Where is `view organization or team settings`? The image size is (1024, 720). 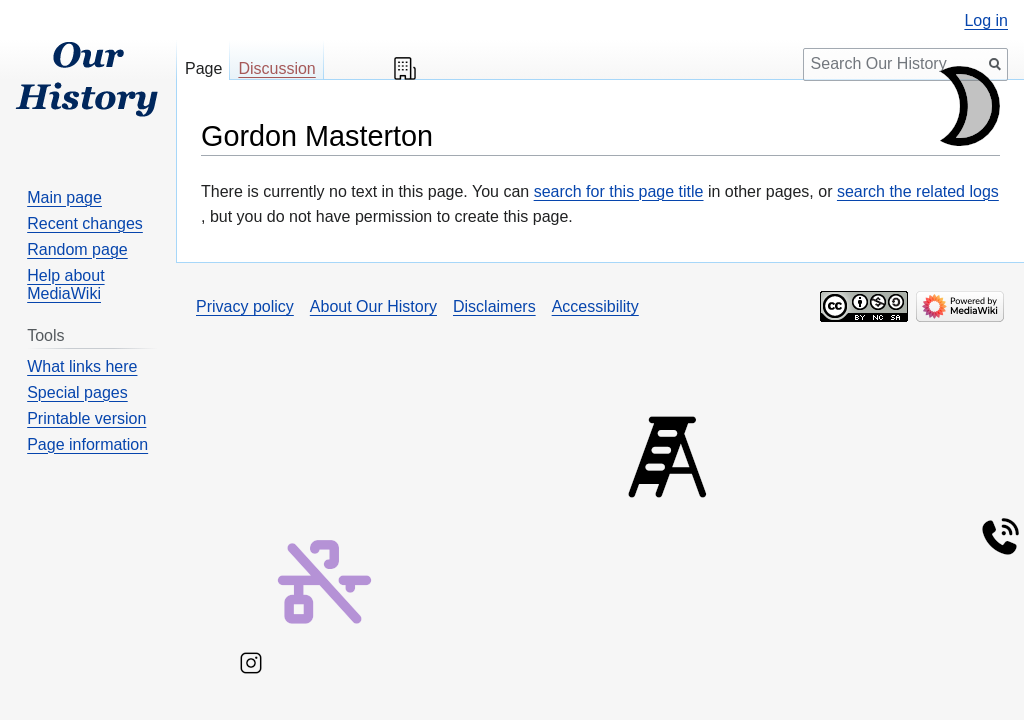
view organization or team settings is located at coordinates (405, 69).